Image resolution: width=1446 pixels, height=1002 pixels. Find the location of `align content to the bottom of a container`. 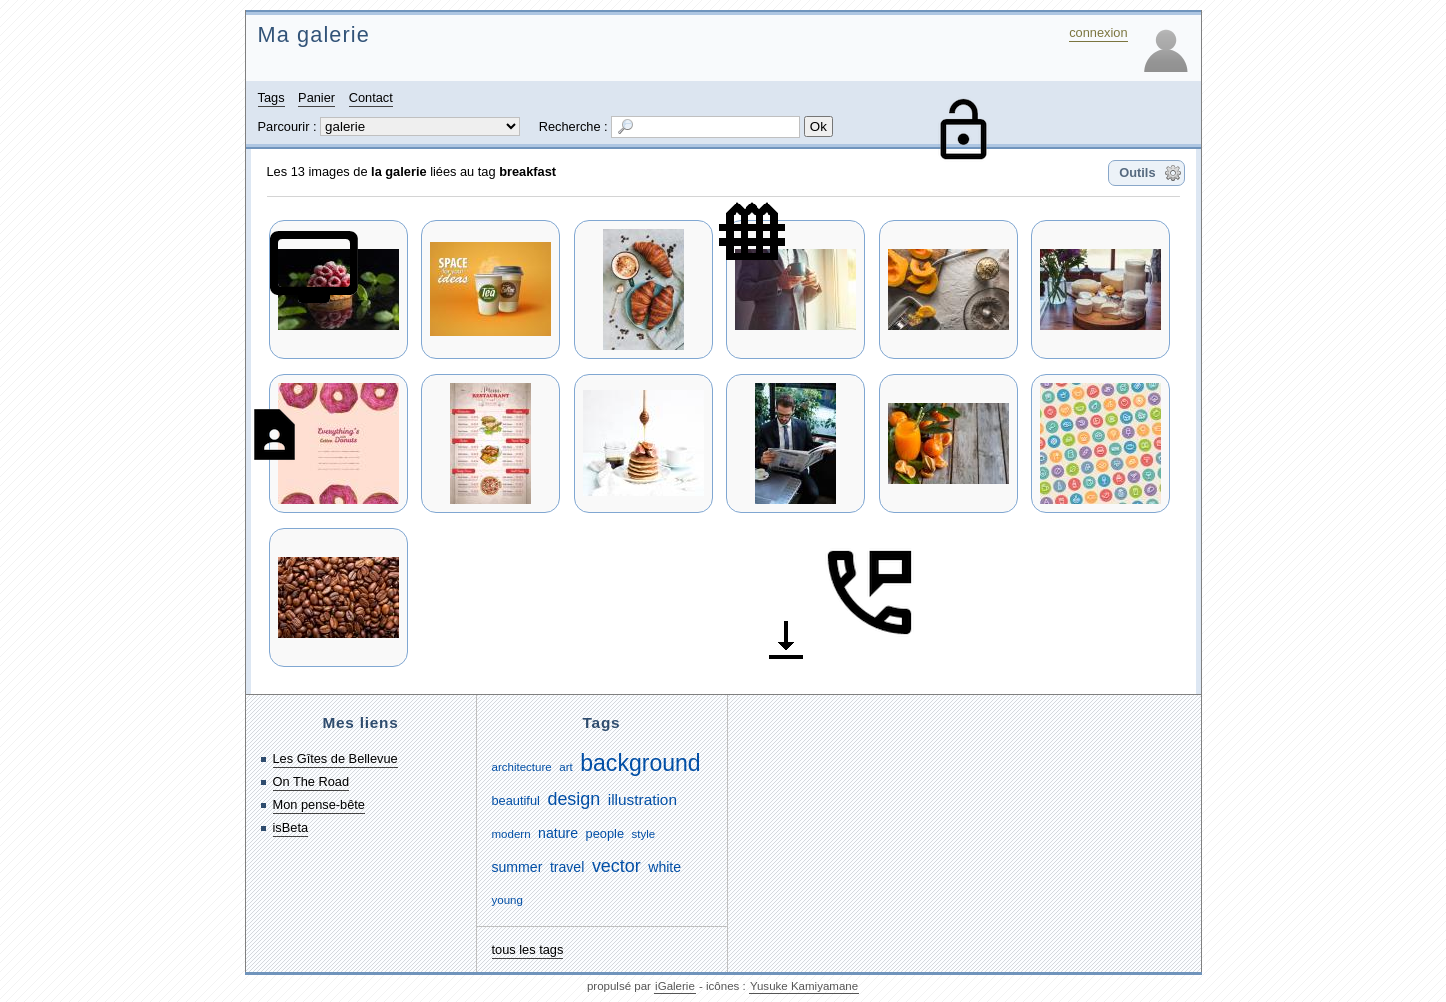

align content to the bottom of a container is located at coordinates (786, 640).